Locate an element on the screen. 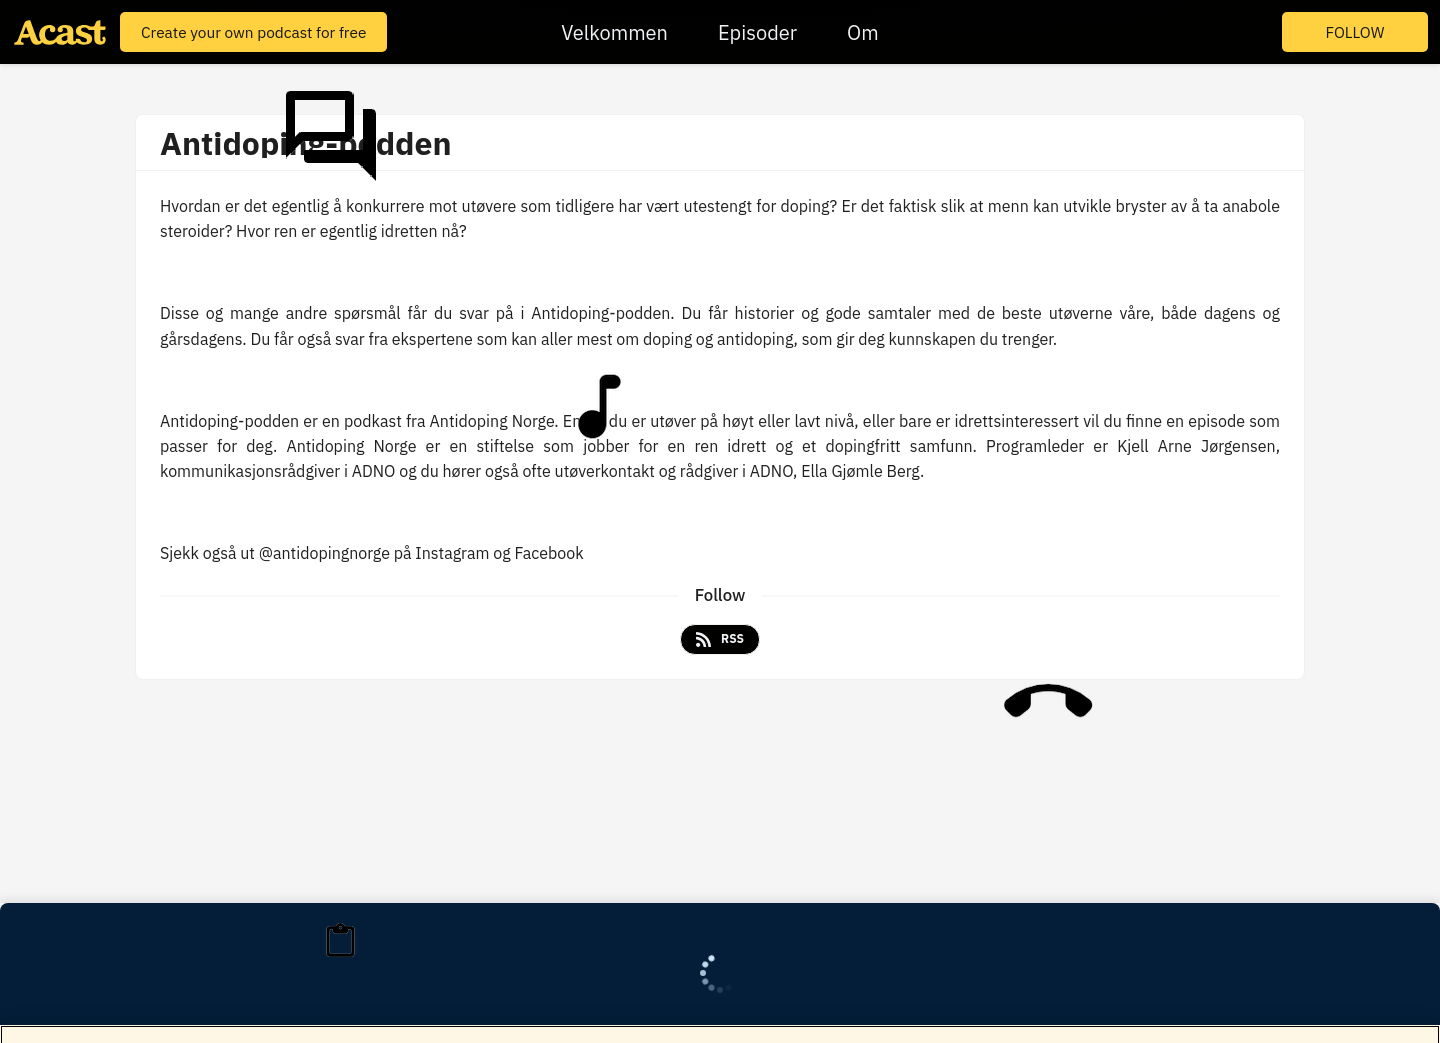 This screenshot has height=1043, width=1440. end the current phone call is located at coordinates (1048, 702).